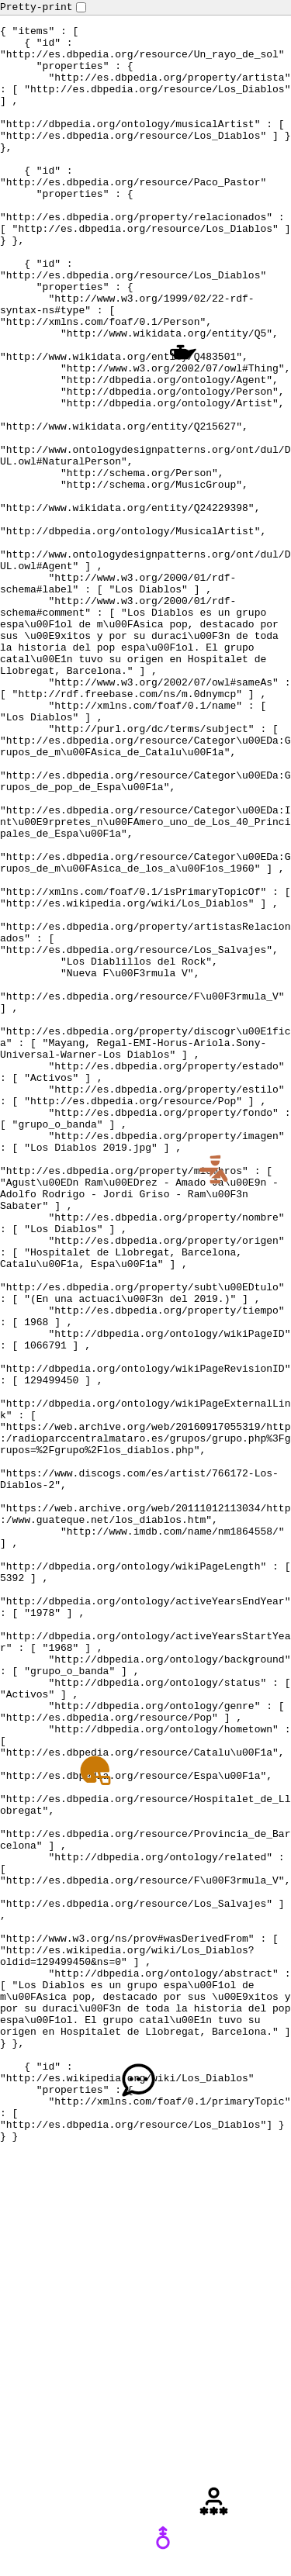 Image resolution: width=291 pixels, height=2576 pixels. Describe the element at coordinates (163, 2538) in the screenshot. I see `indicates vertical mars symbol or transgender male gender identity` at that location.